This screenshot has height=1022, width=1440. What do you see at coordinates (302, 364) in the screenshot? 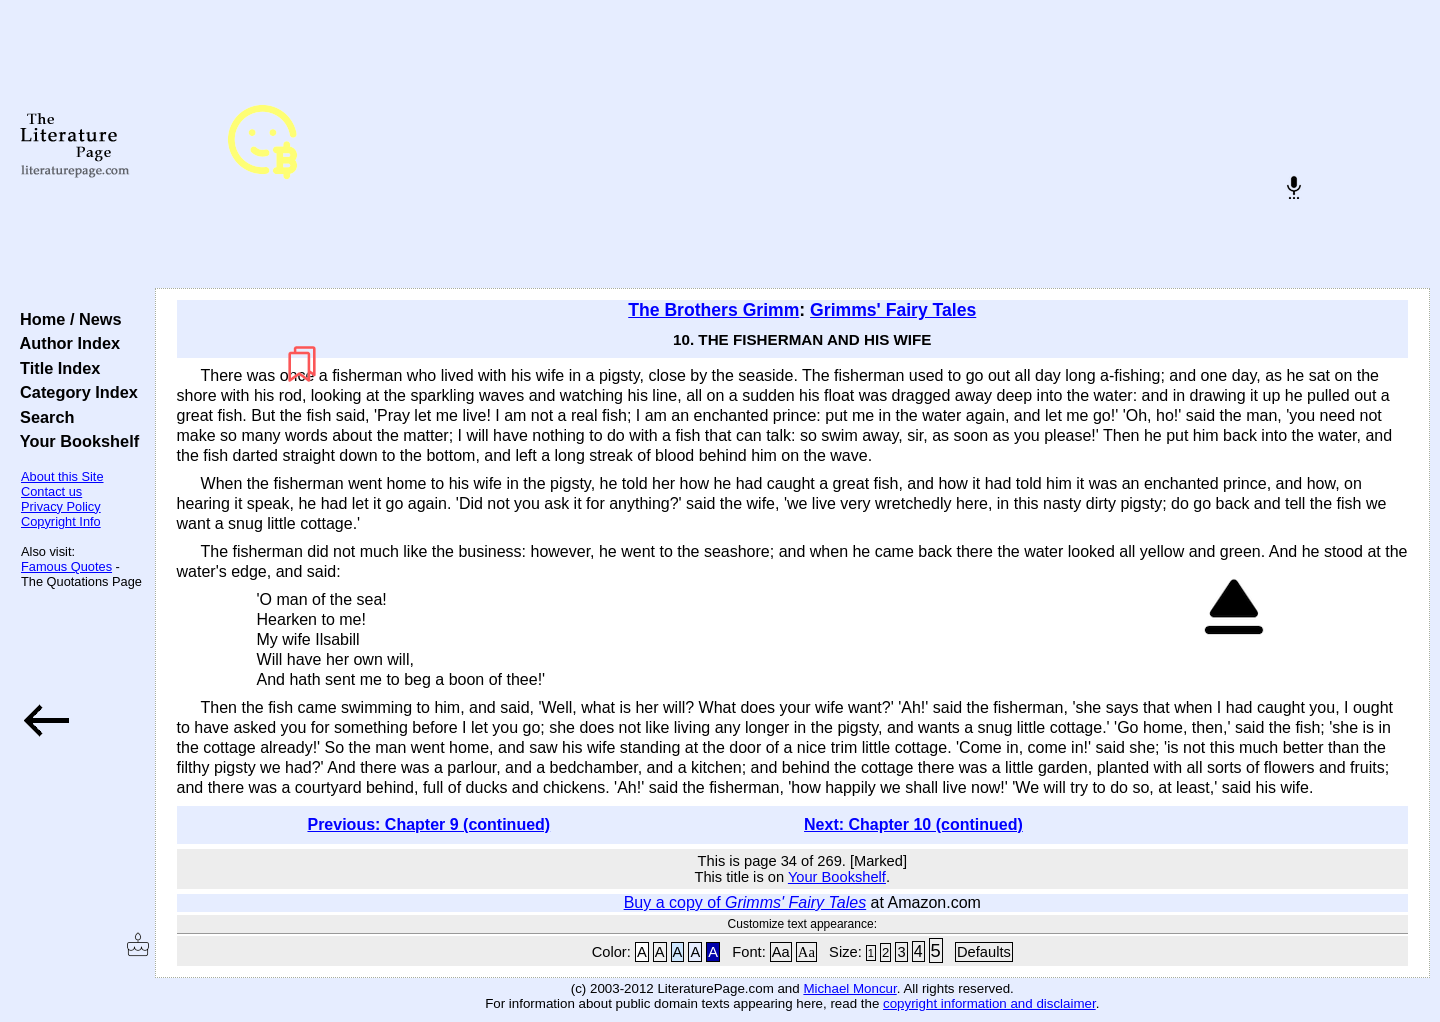
I see `view all saved bookmarks` at bounding box center [302, 364].